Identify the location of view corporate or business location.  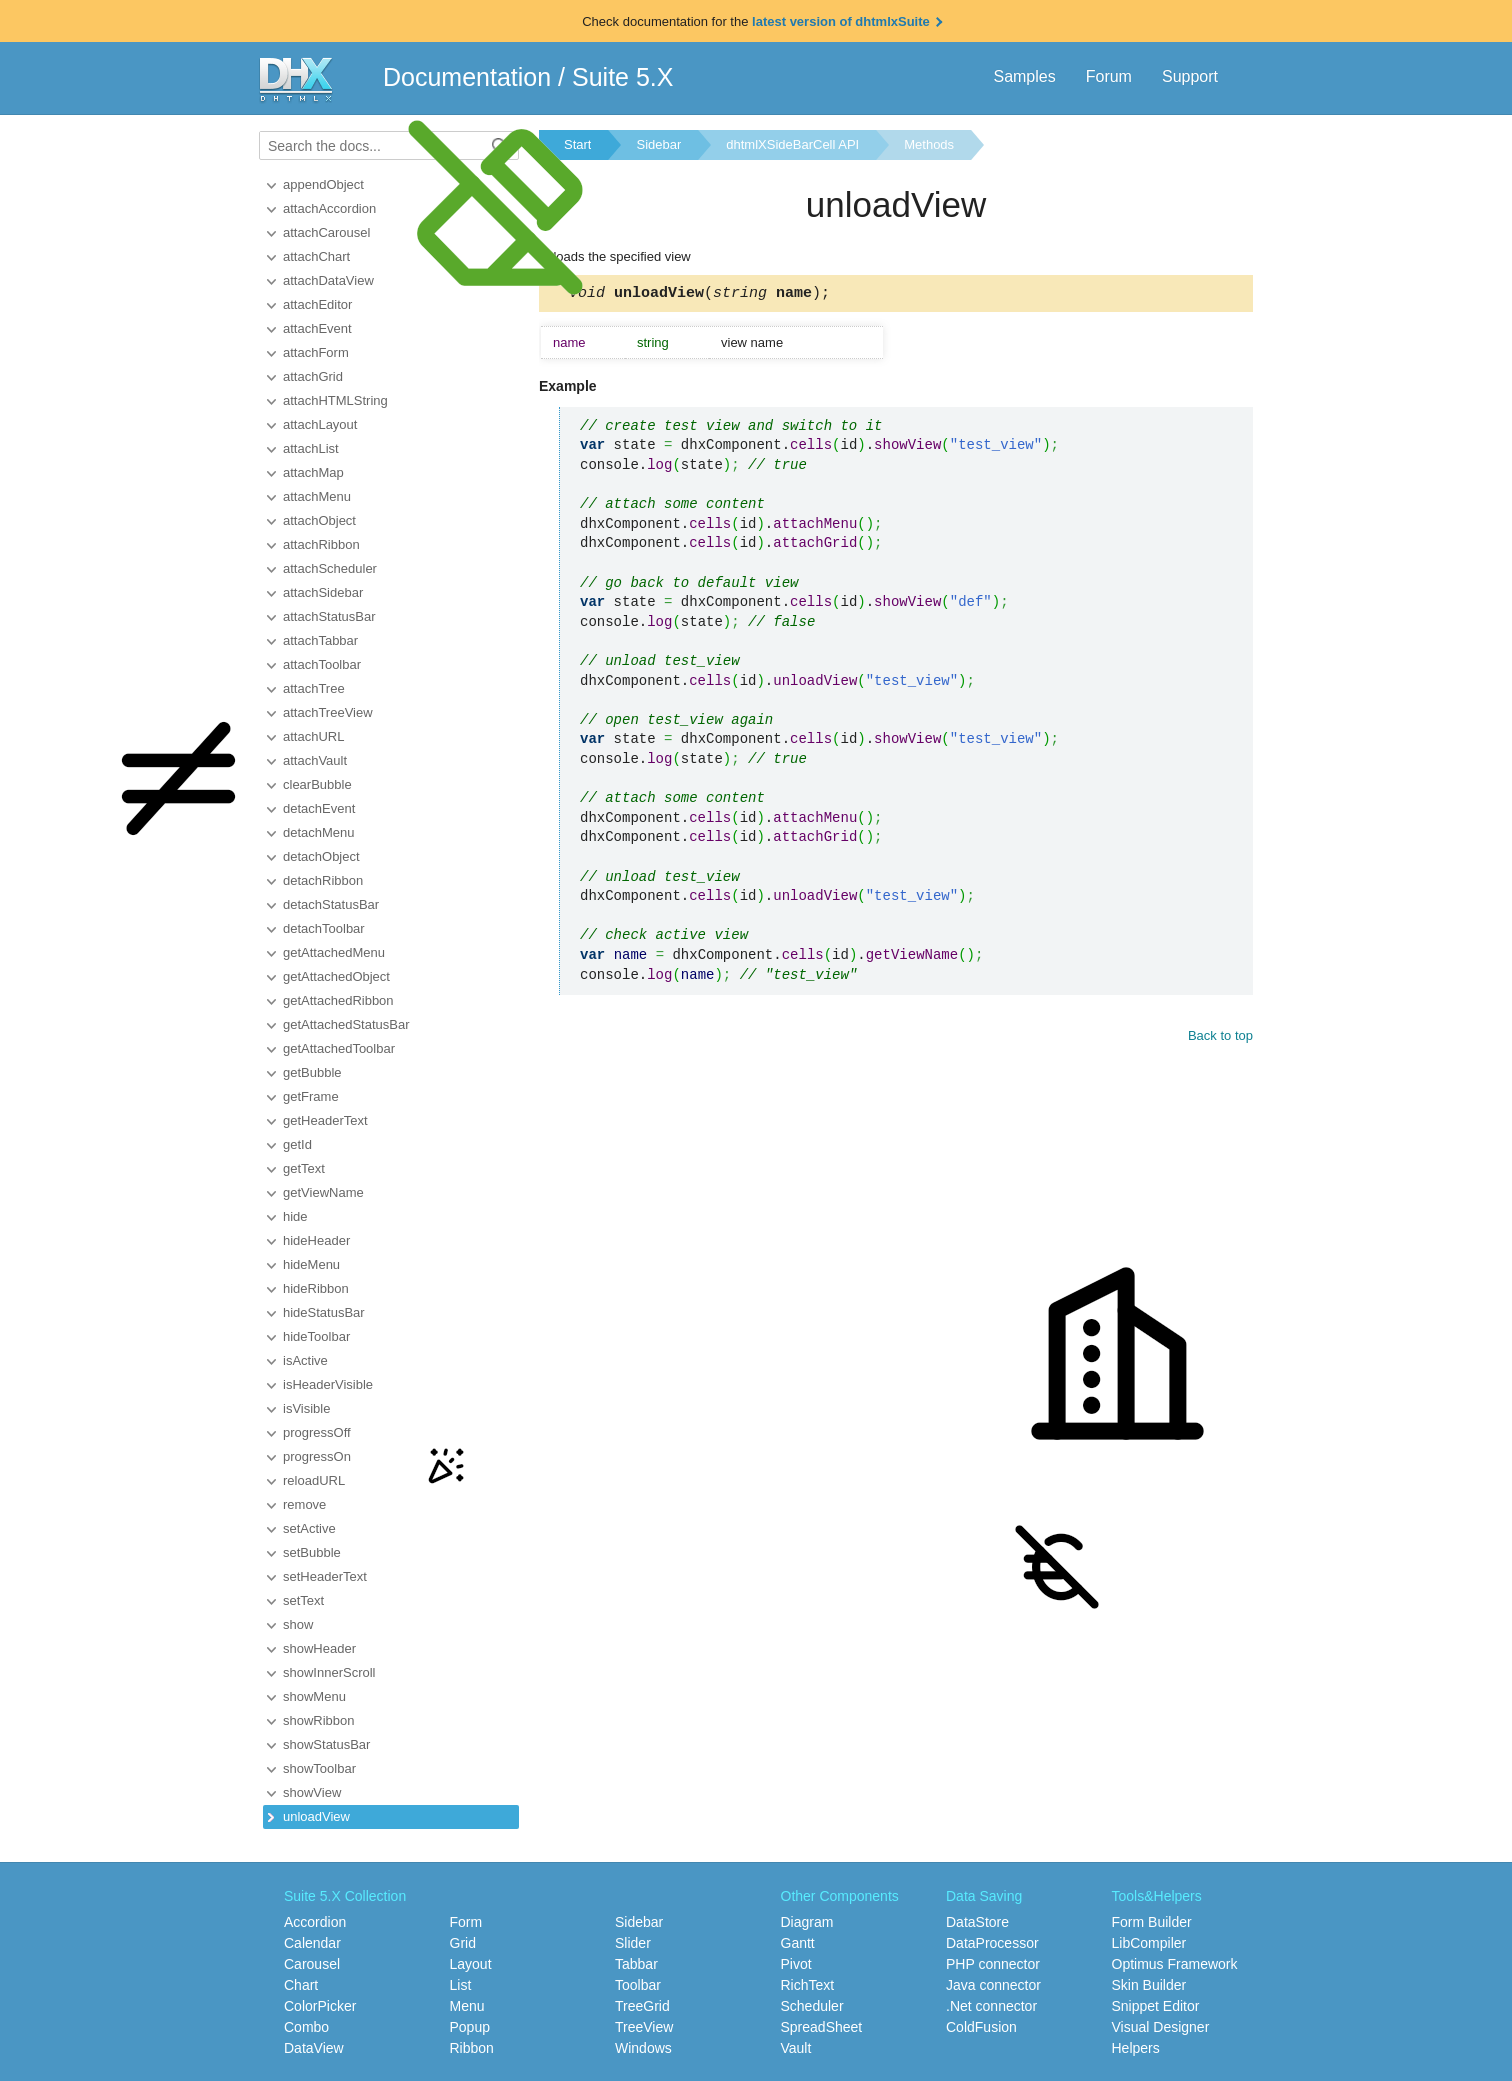
(1117, 1353).